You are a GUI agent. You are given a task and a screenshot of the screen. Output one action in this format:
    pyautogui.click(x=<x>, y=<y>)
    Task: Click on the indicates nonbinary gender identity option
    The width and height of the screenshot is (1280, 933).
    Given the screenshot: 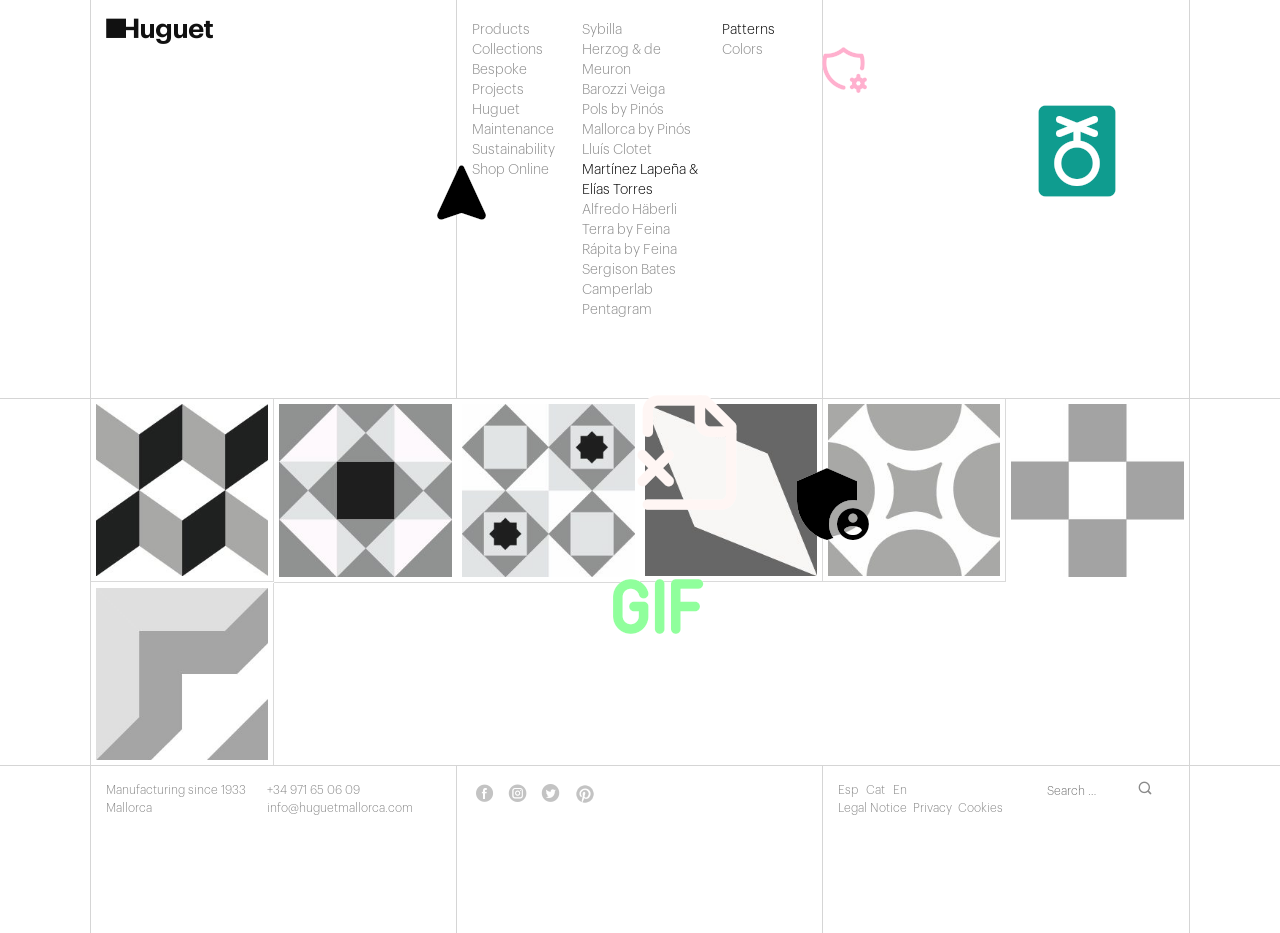 What is the action you would take?
    pyautogui.click(x=1077, y=151)
    